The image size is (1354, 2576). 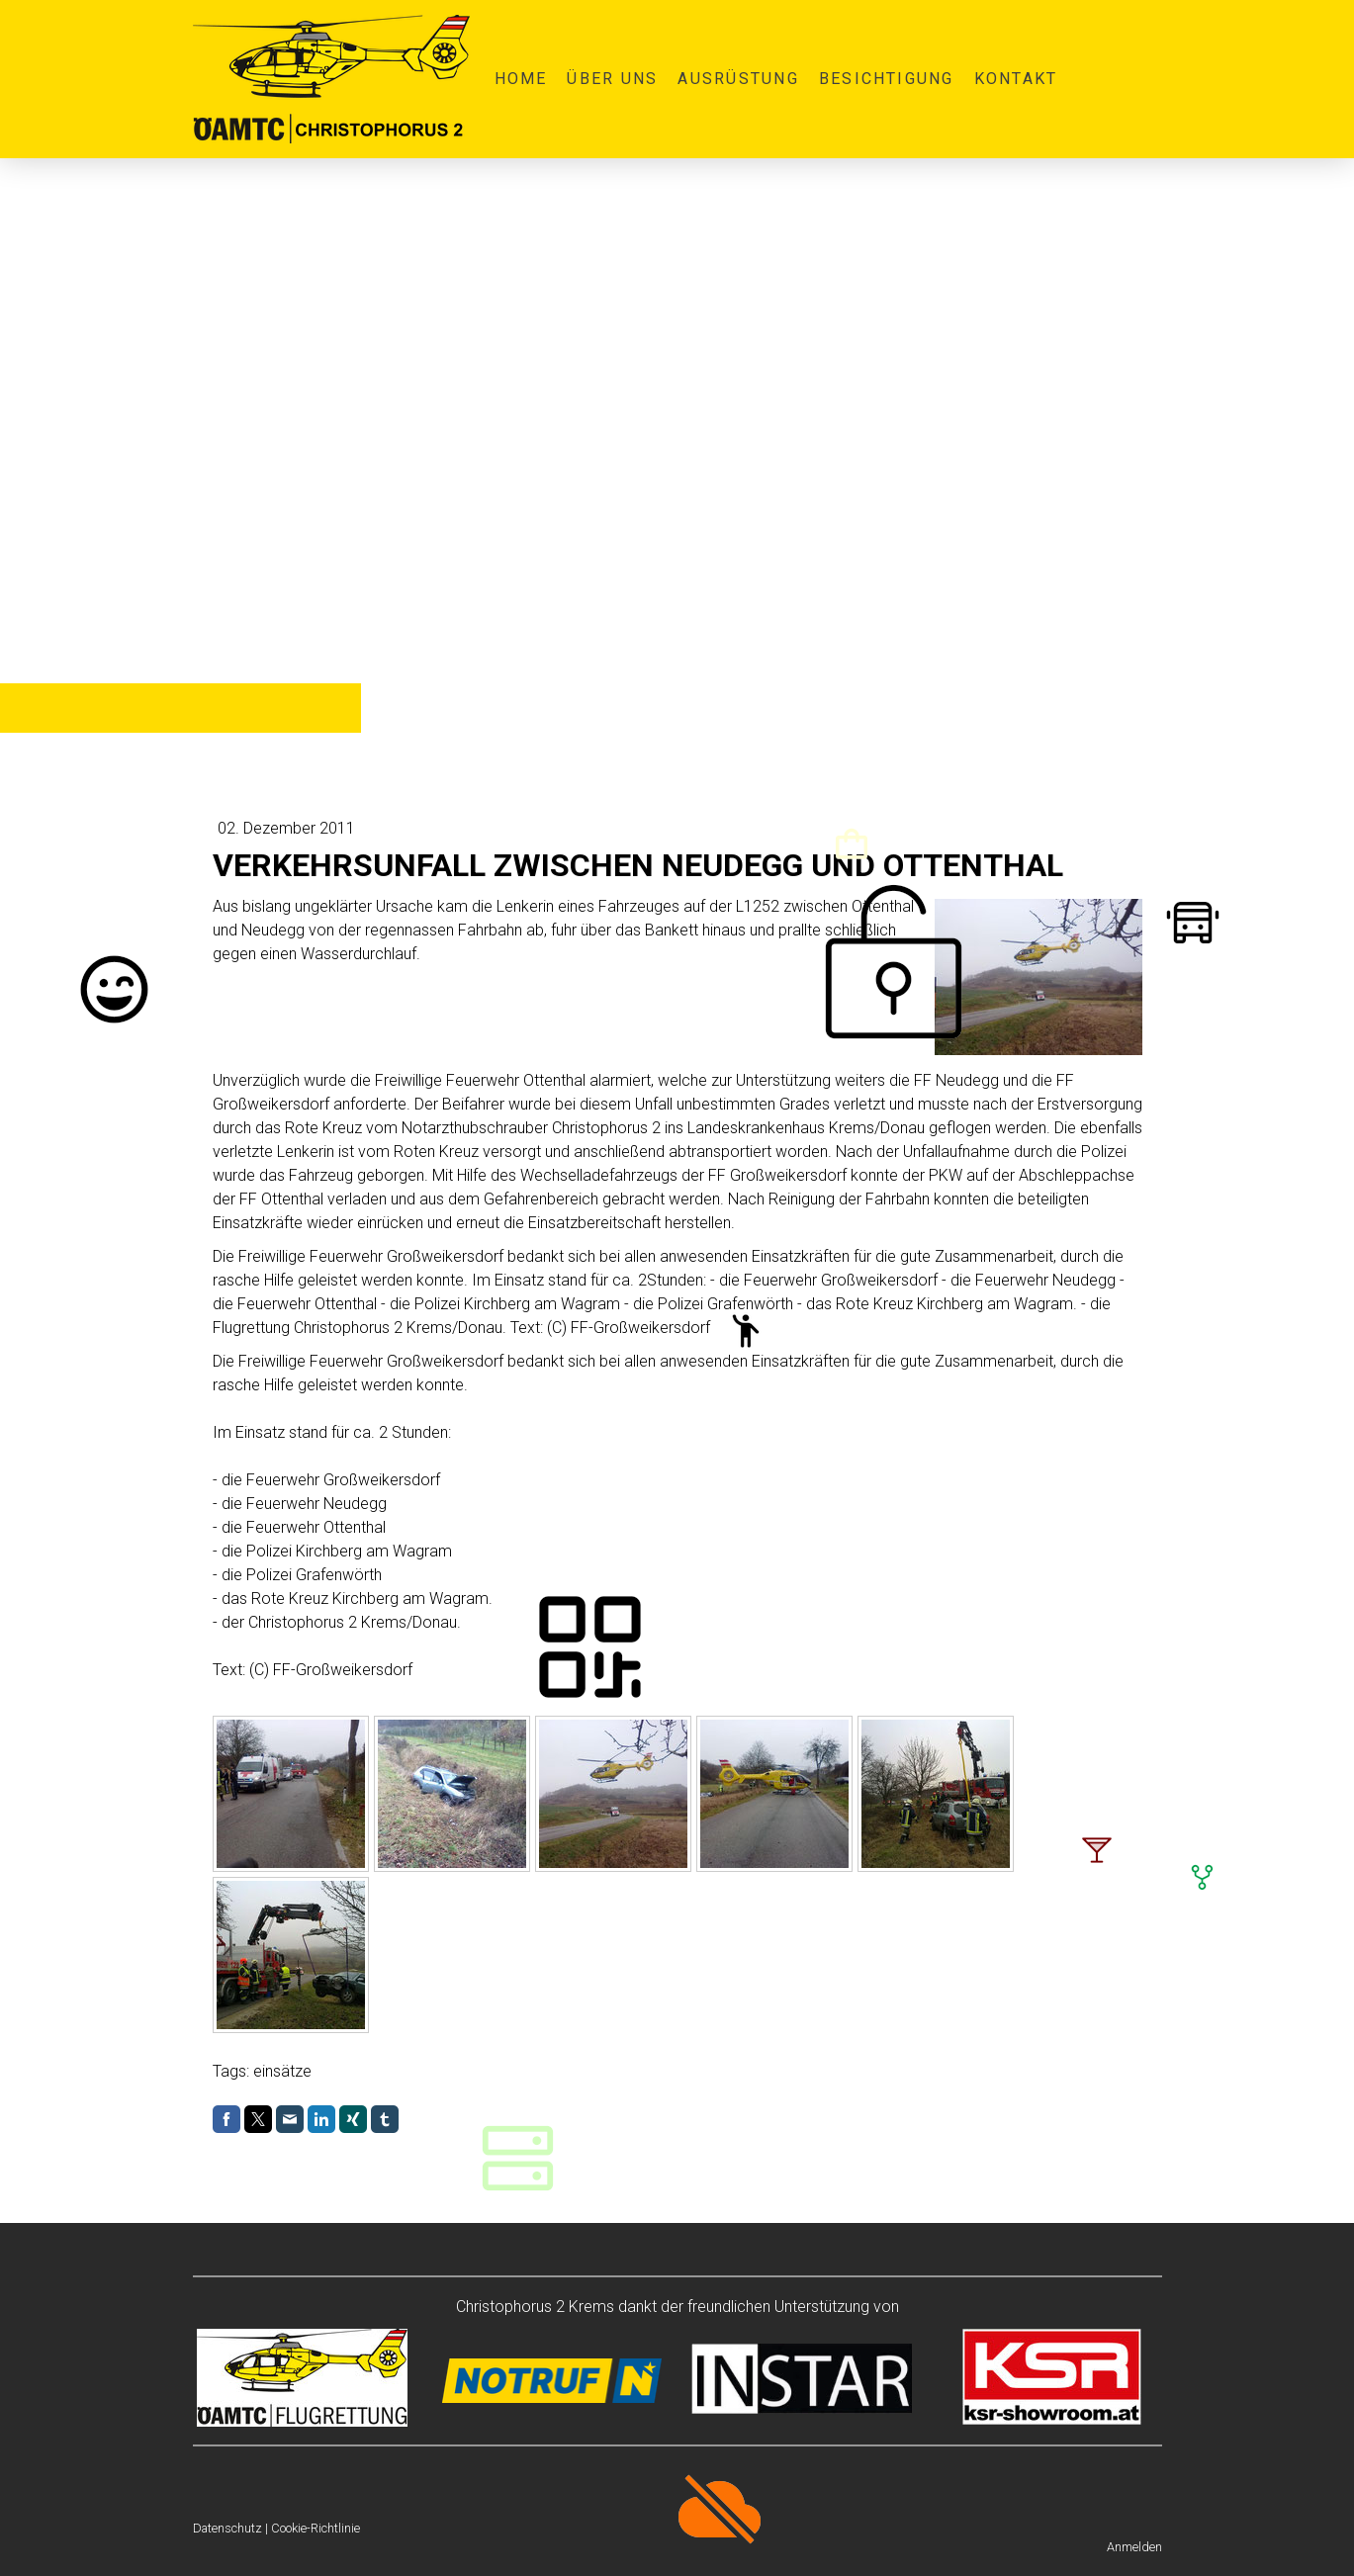 I want to click on view your shopping bag, so click(x=852, y=845).